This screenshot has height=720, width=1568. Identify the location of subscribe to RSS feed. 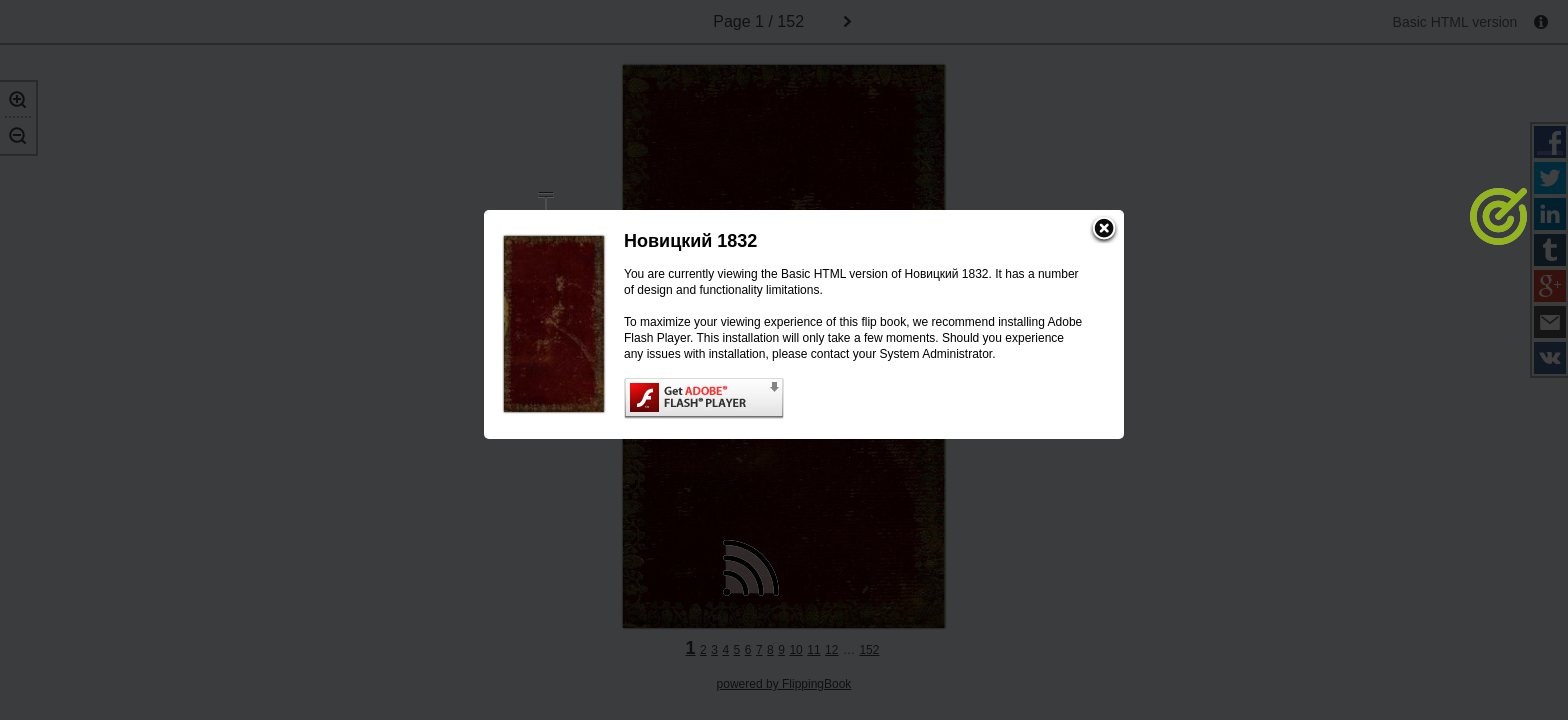
(748, 570).